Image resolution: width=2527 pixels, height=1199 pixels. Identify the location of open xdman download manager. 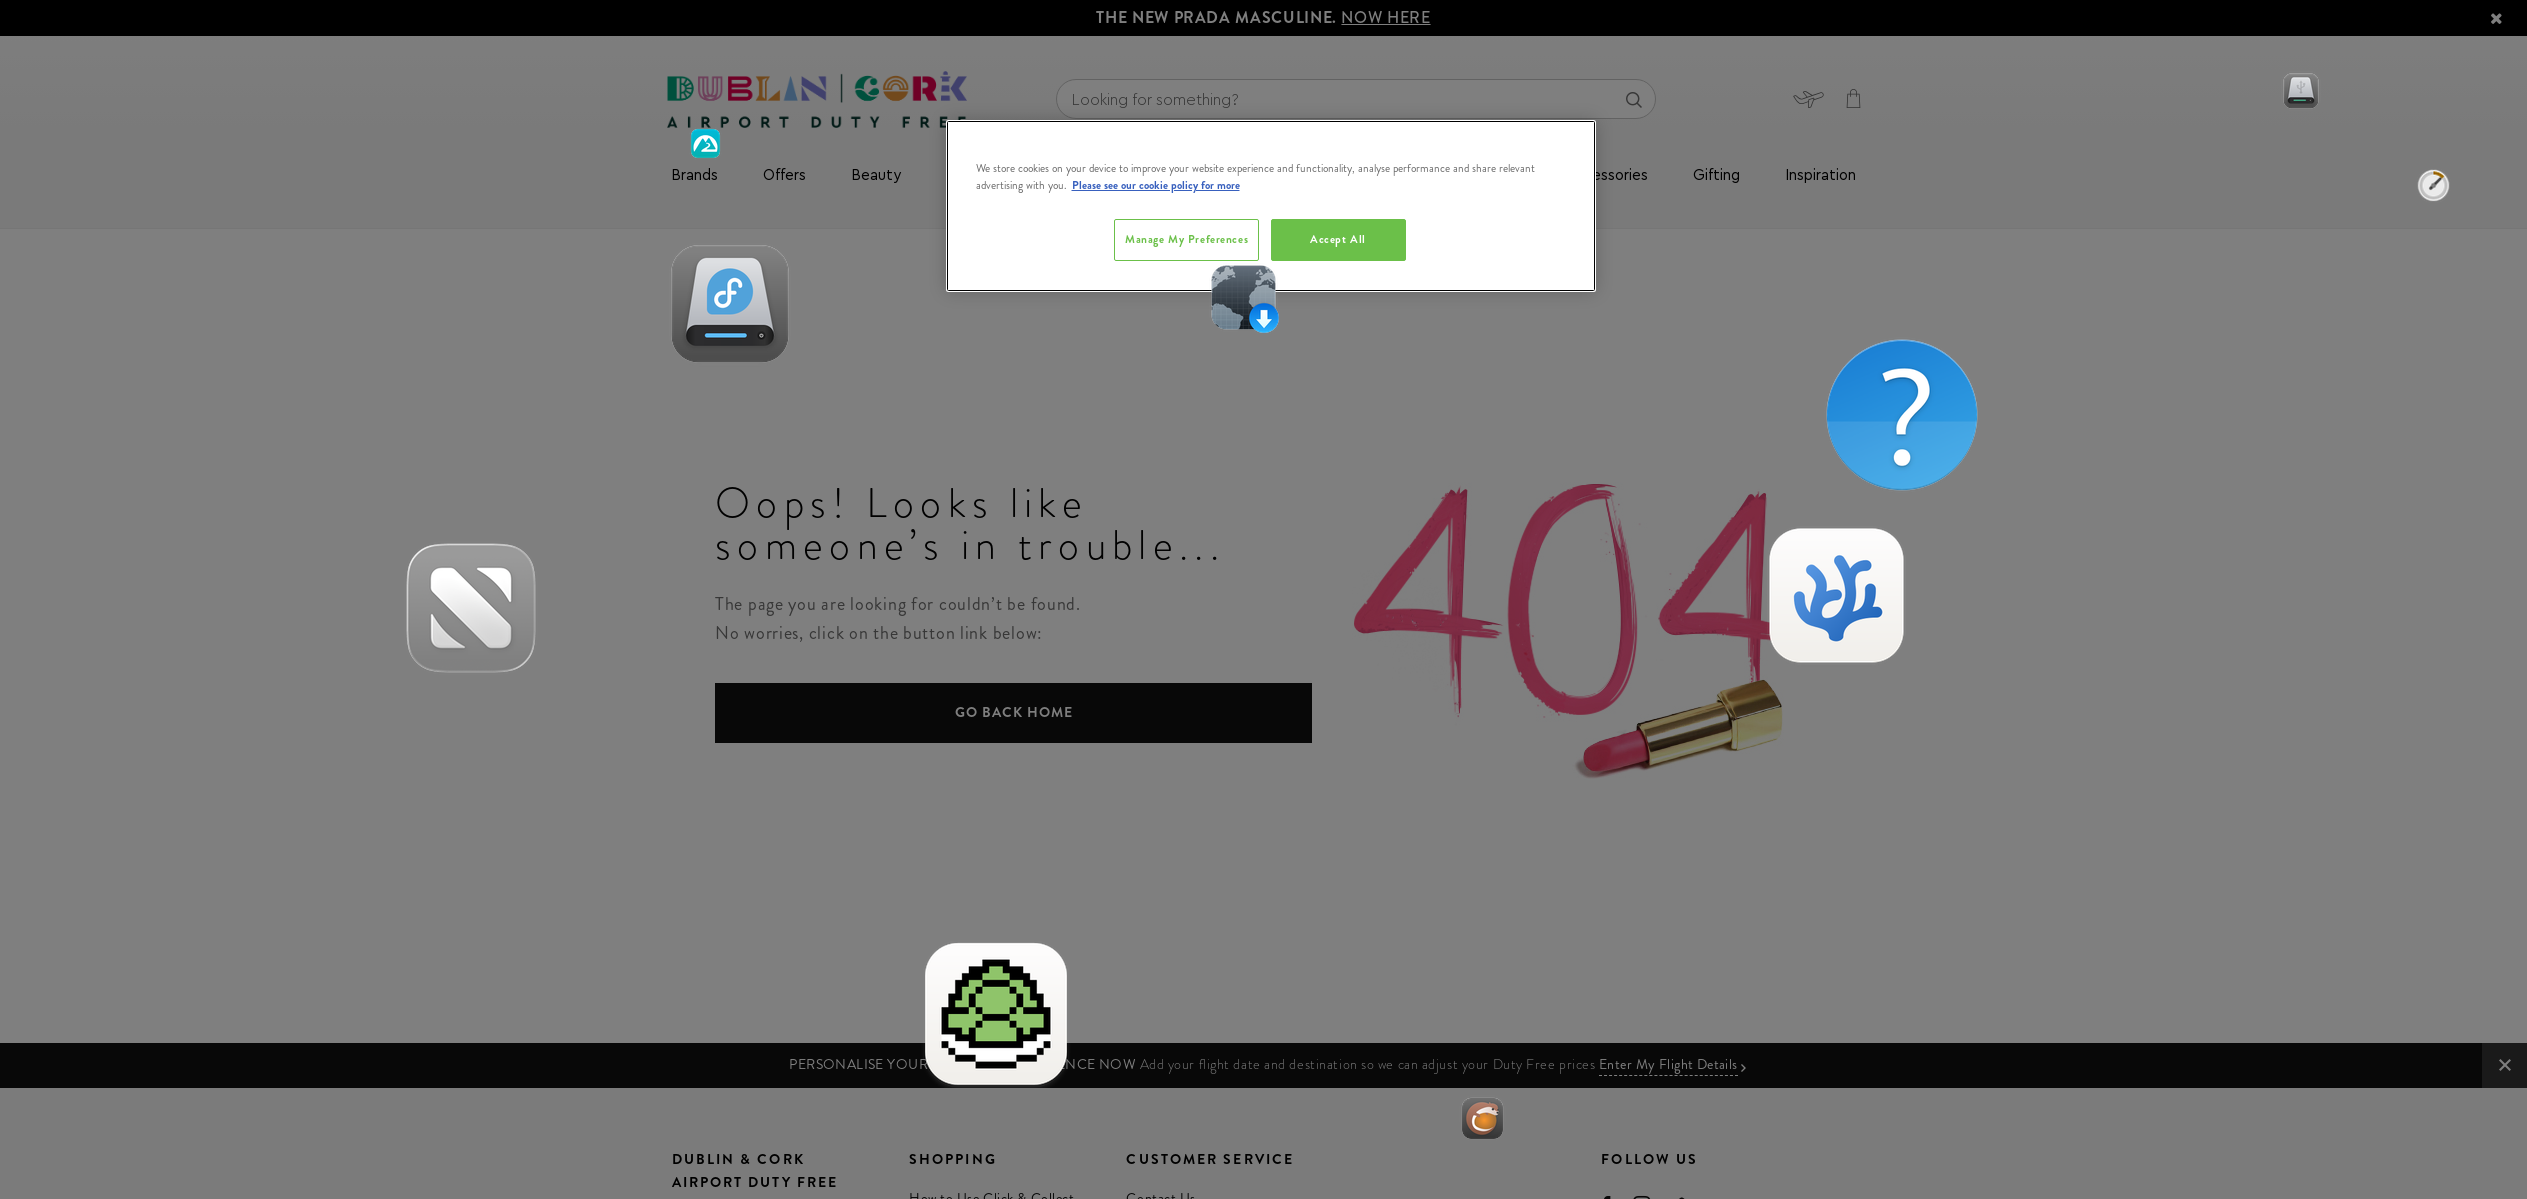
(1243, 297).